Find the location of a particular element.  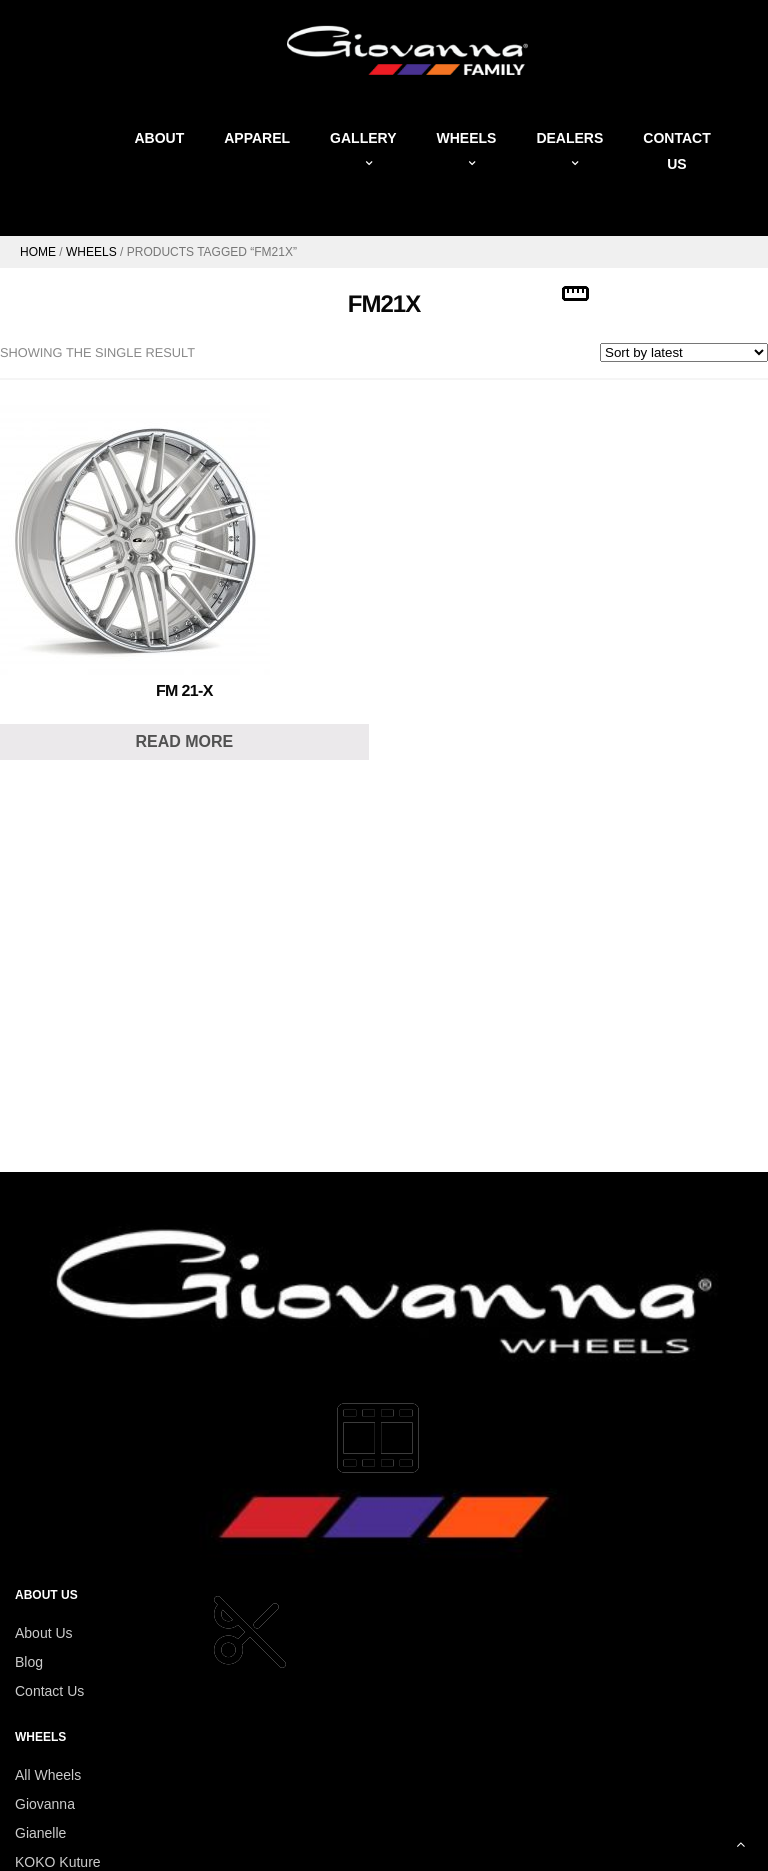

cutting tool disabled or unavailable is located at coordinates (250, 1632).